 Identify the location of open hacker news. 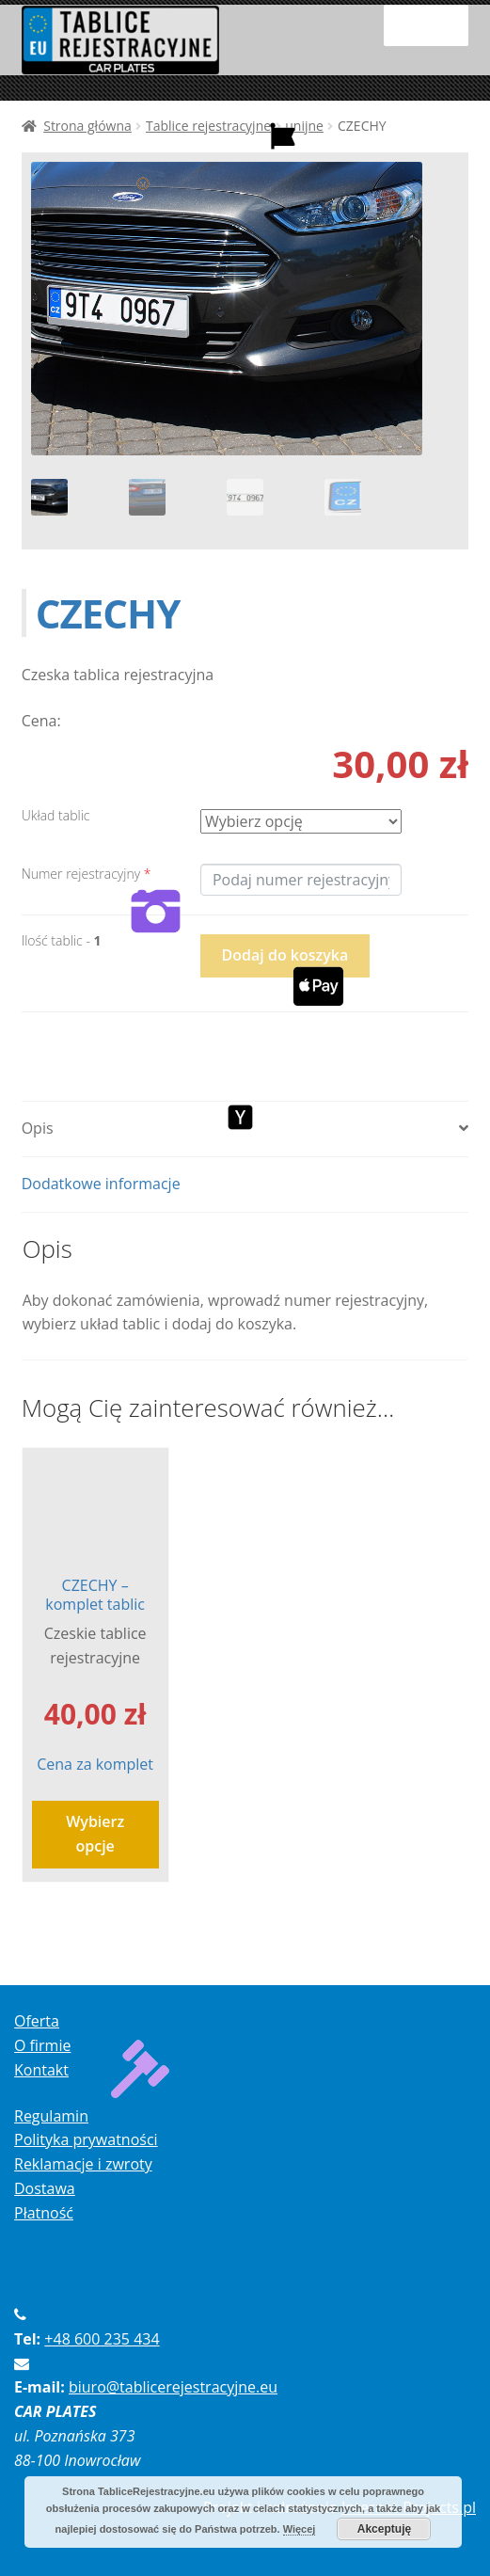
(240, 1117).